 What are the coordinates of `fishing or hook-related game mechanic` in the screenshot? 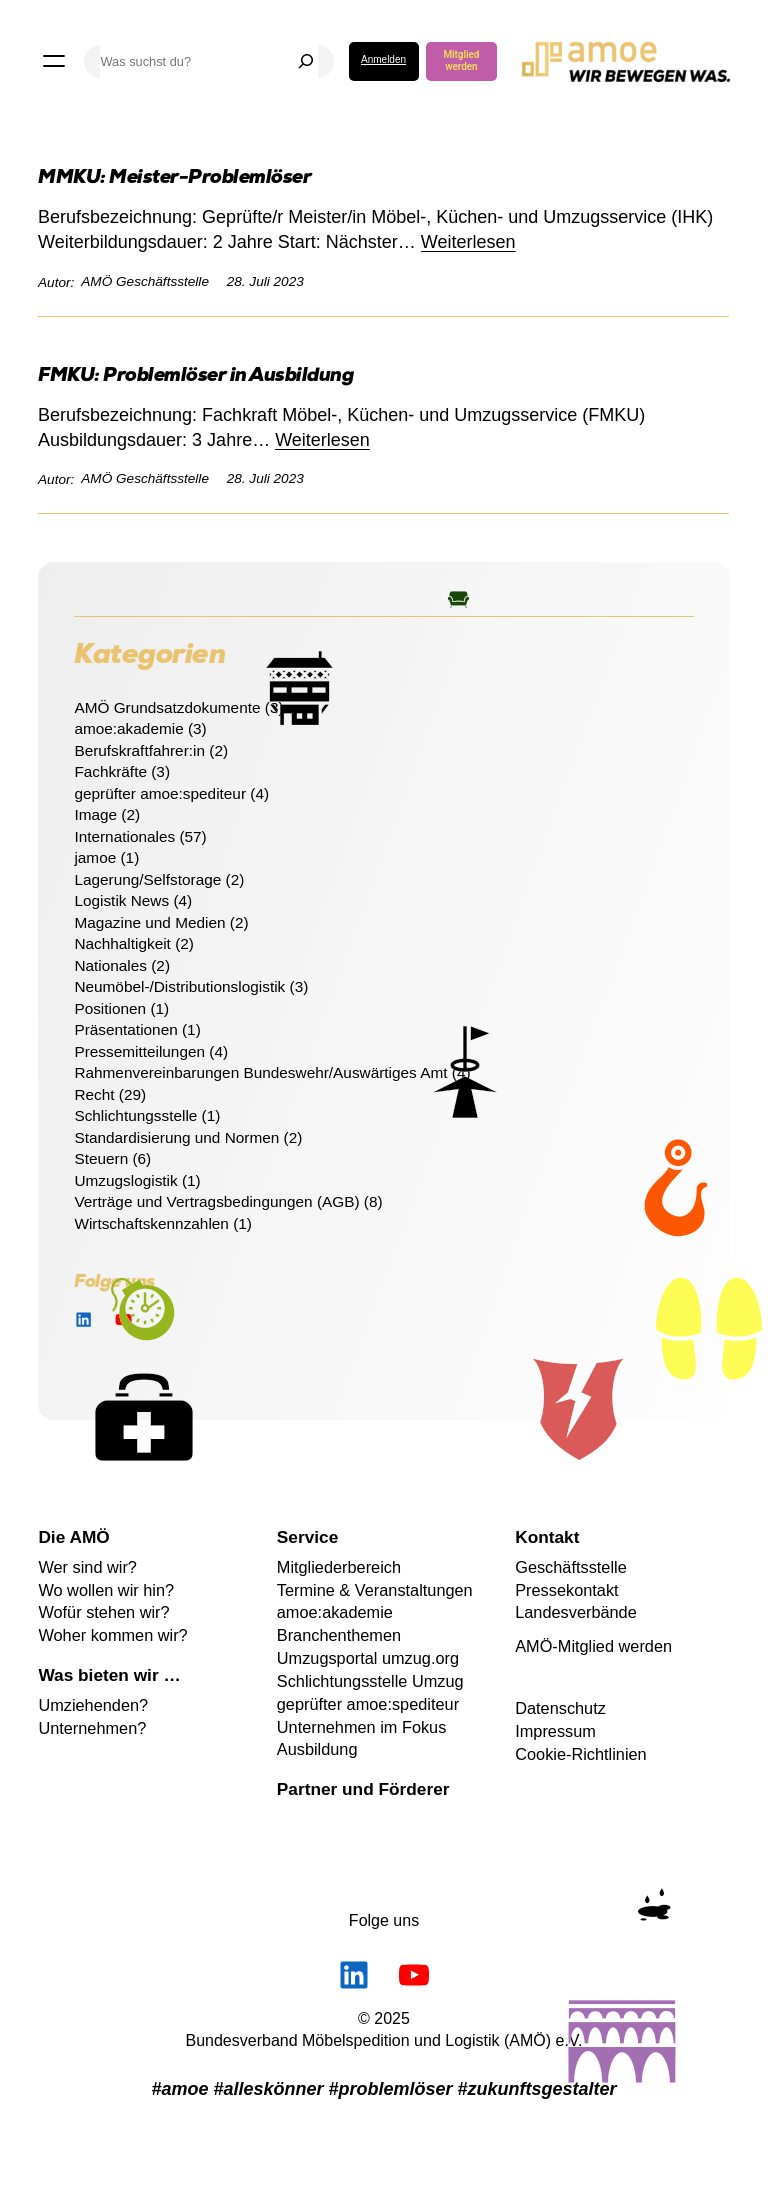 It's located at (676, 1188).